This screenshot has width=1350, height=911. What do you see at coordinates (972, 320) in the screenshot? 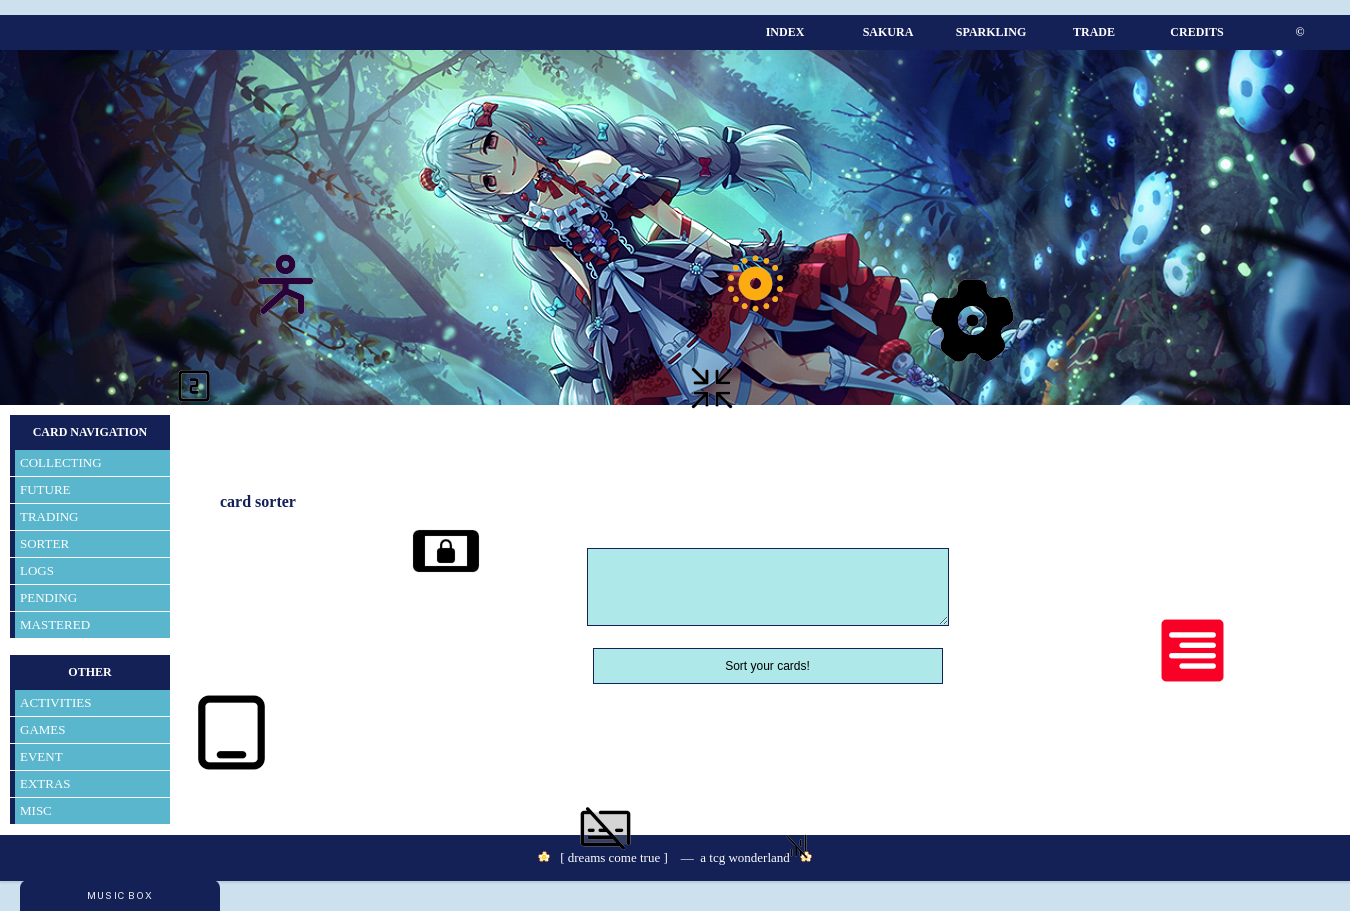
I see `open settings menu` at bounding box center [972, 320].